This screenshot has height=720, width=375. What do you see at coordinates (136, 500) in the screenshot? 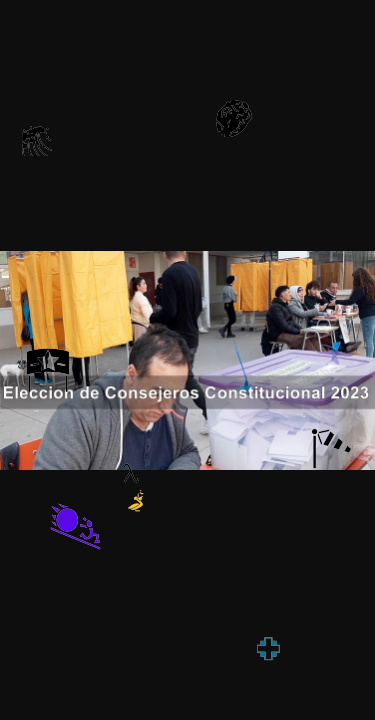
I see `pelican character or mascot in a game` at bounding box center [136, 500].